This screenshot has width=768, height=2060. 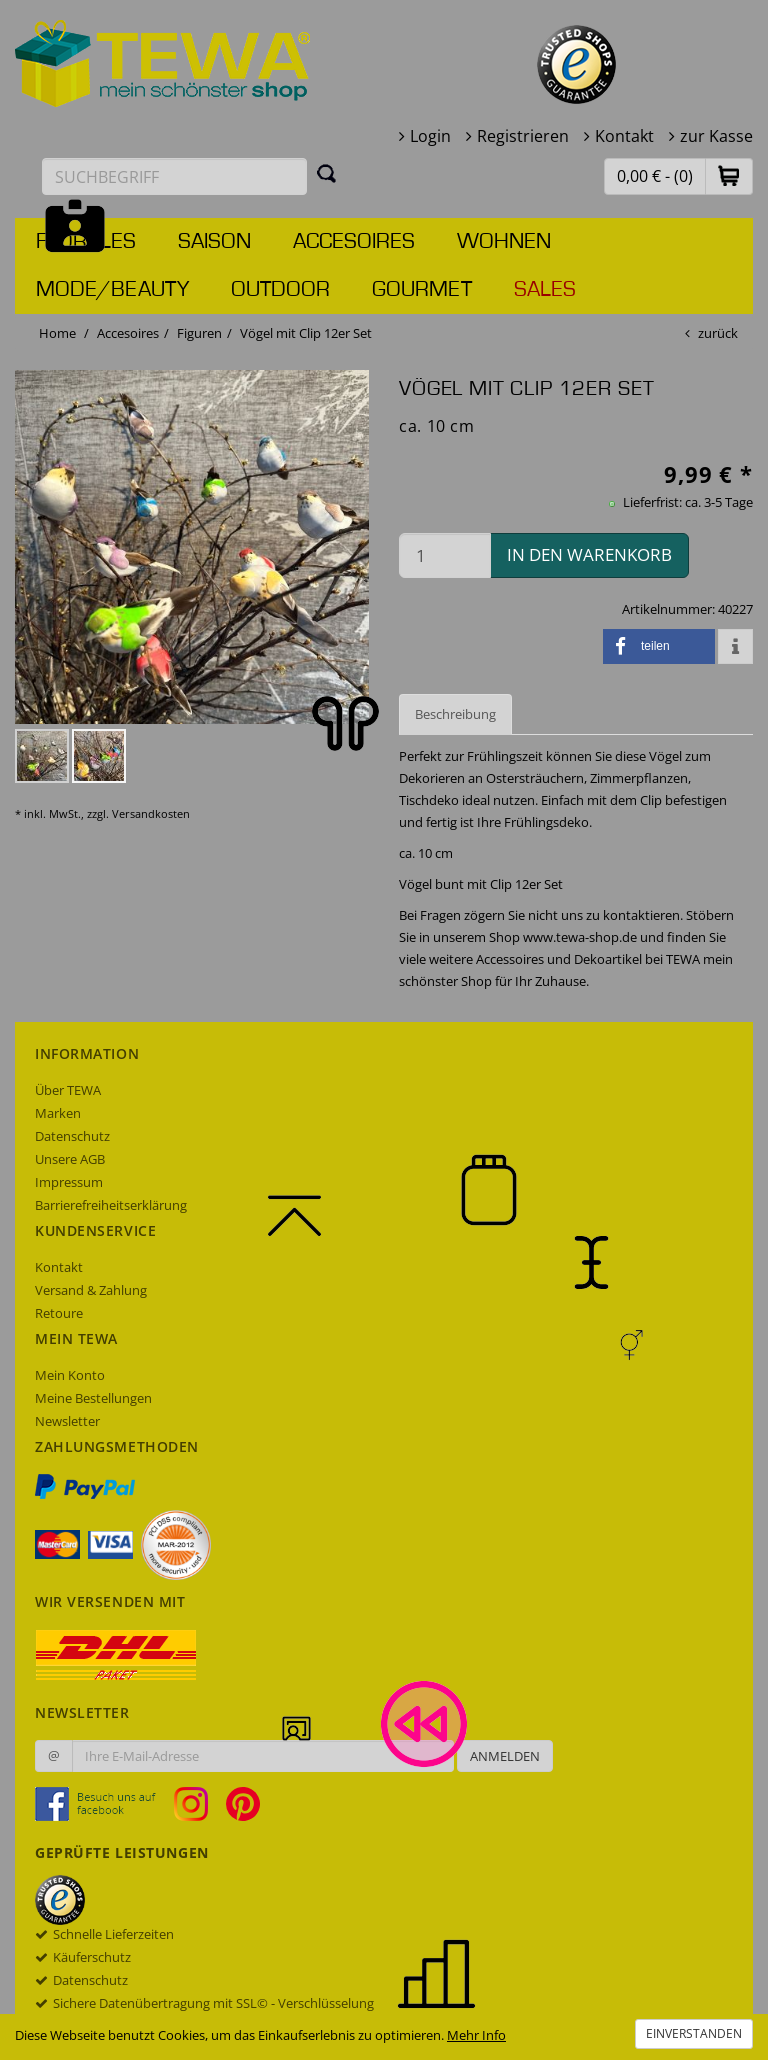 What do you see at coordinates (296, 1728) in the screenshot?
I see `access teaching or presentation mode` at bounding box center [296, 1728].